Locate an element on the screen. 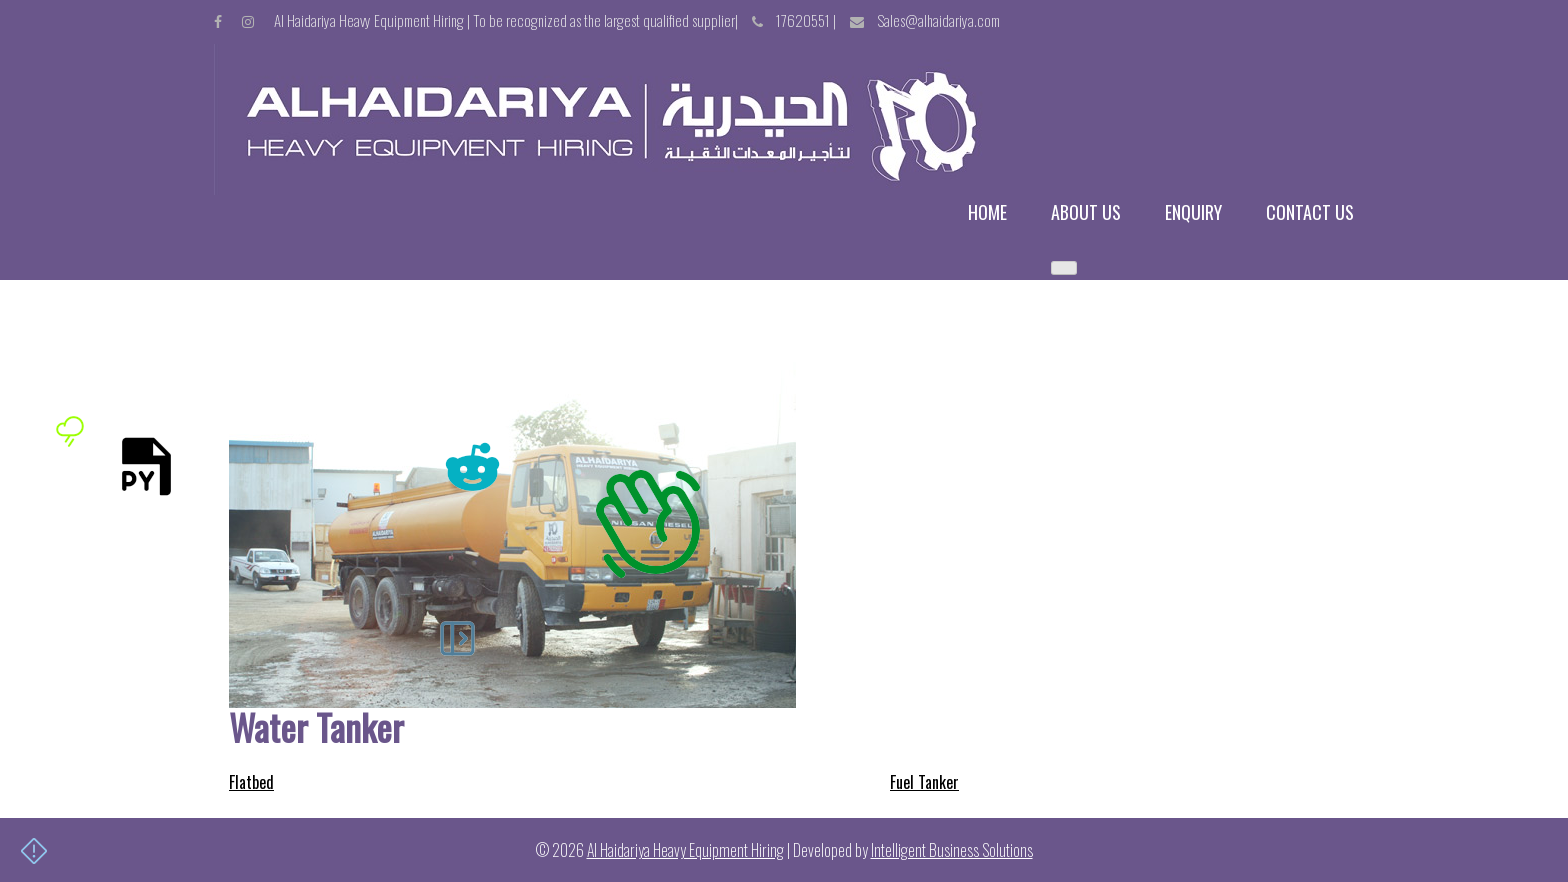 Image resolution: width=1568 pixels, height=882 pixels. view current weather conditions is located at coordinates (70, 431).